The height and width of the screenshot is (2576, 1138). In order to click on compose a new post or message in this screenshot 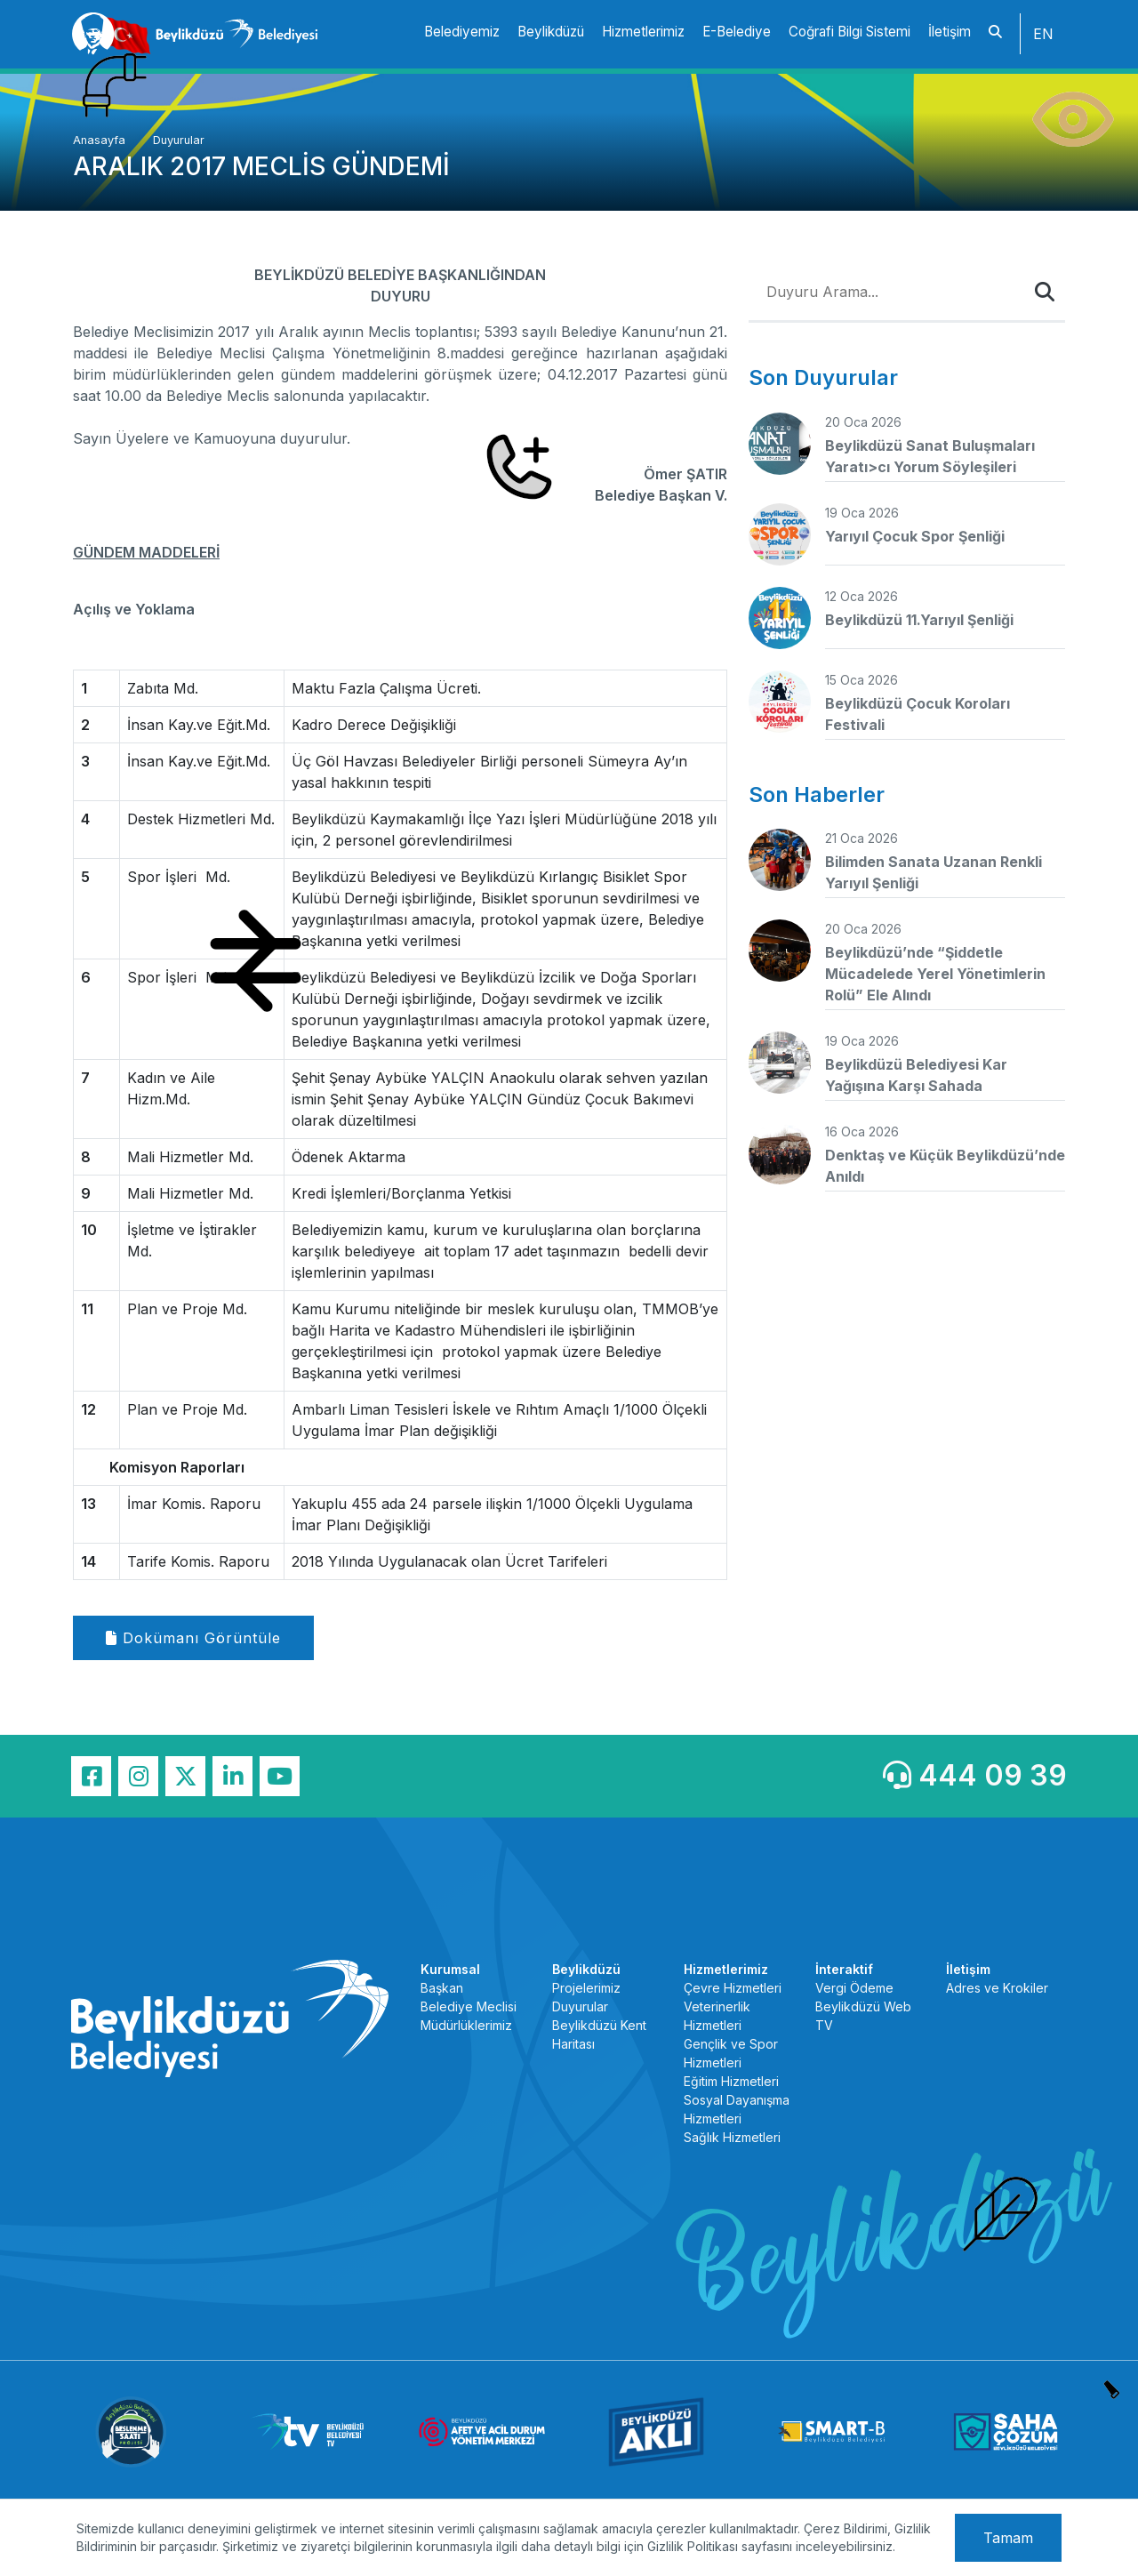, I will do `click(998, 2215)`.